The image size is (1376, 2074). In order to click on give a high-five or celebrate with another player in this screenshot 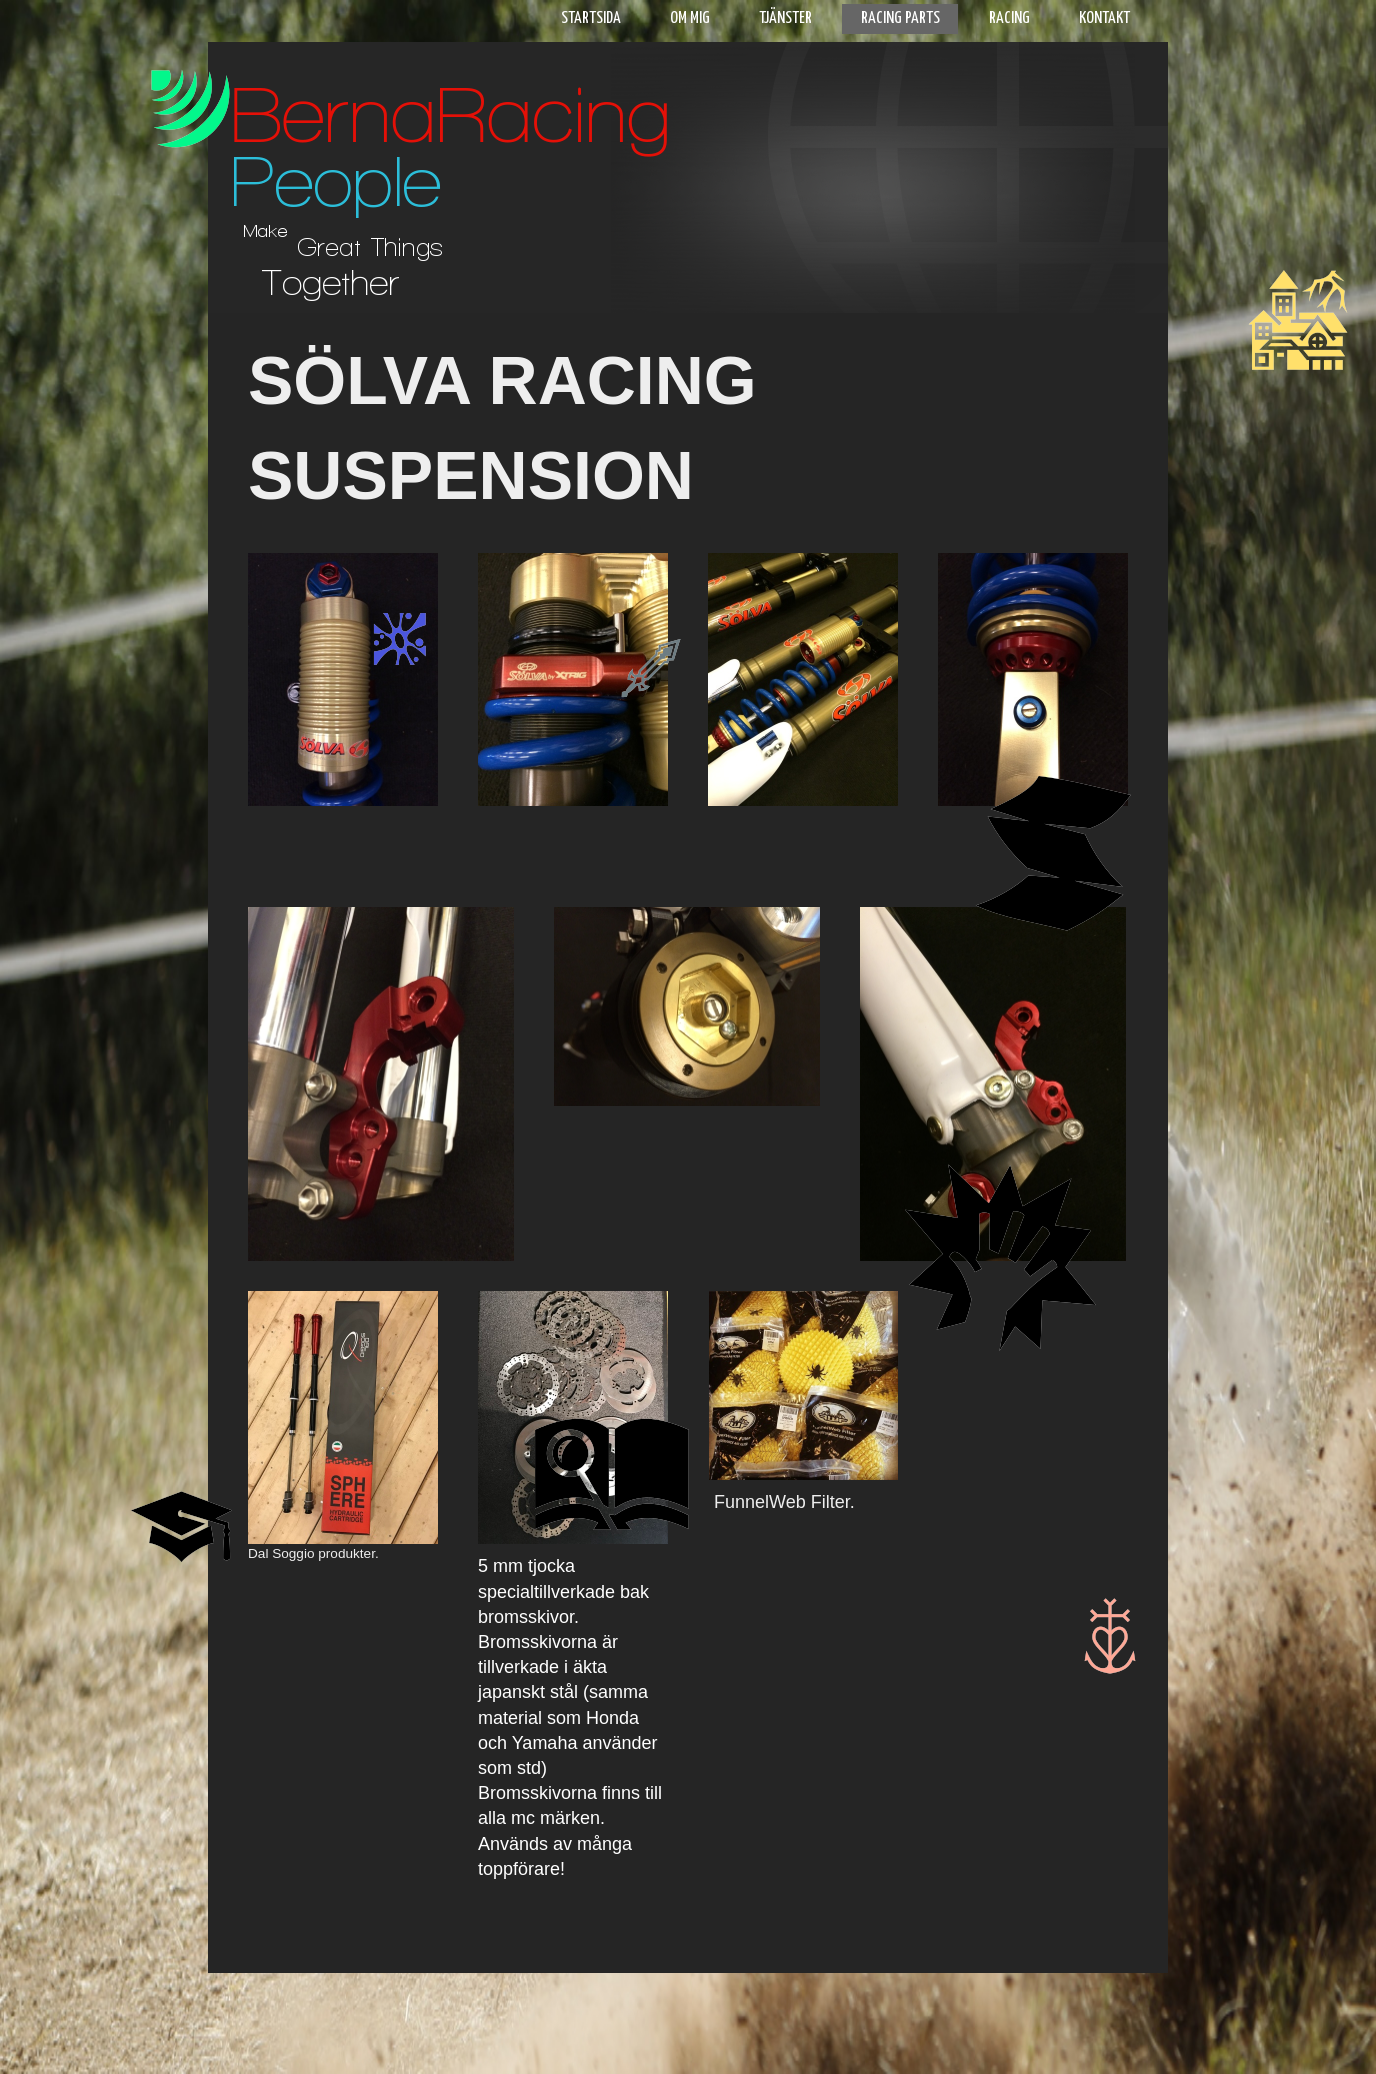, I will do `click(1000, 1260)`.